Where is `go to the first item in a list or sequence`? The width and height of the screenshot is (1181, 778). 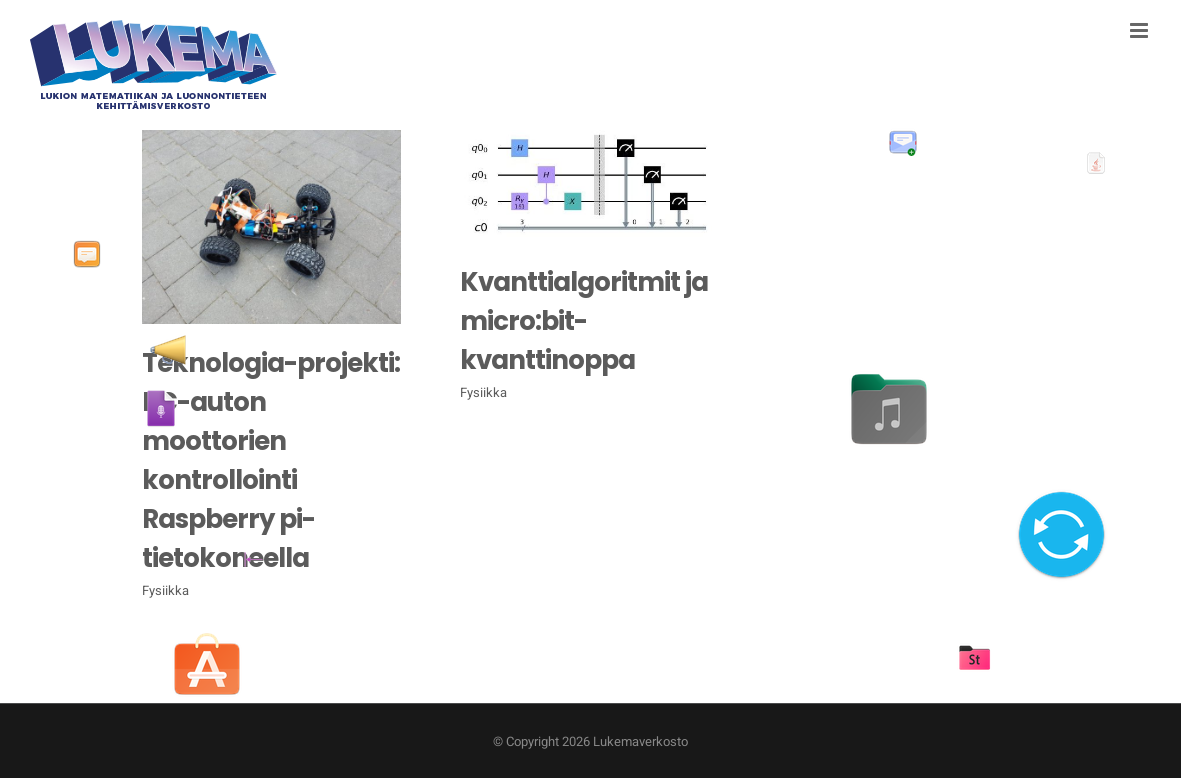 go to the first item in a list or sequence is located at coordinates (253, 559).